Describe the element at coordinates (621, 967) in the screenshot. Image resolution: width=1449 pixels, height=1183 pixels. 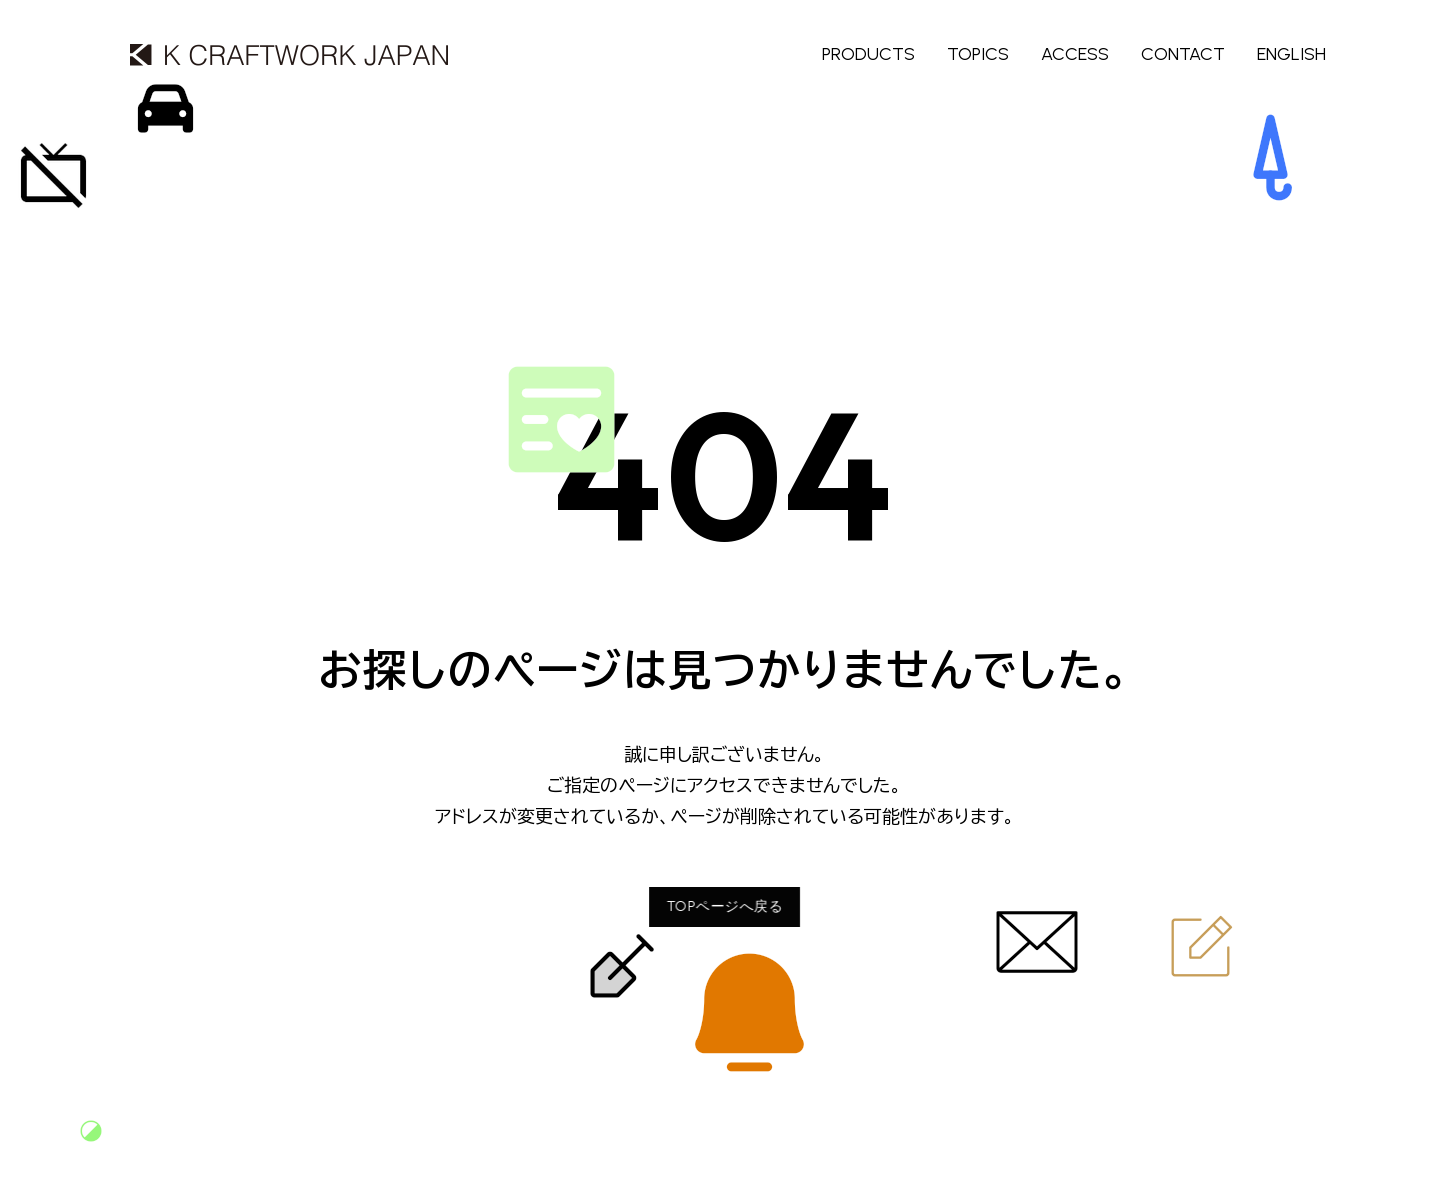
I see `gardening or landscaping tools` at that location.